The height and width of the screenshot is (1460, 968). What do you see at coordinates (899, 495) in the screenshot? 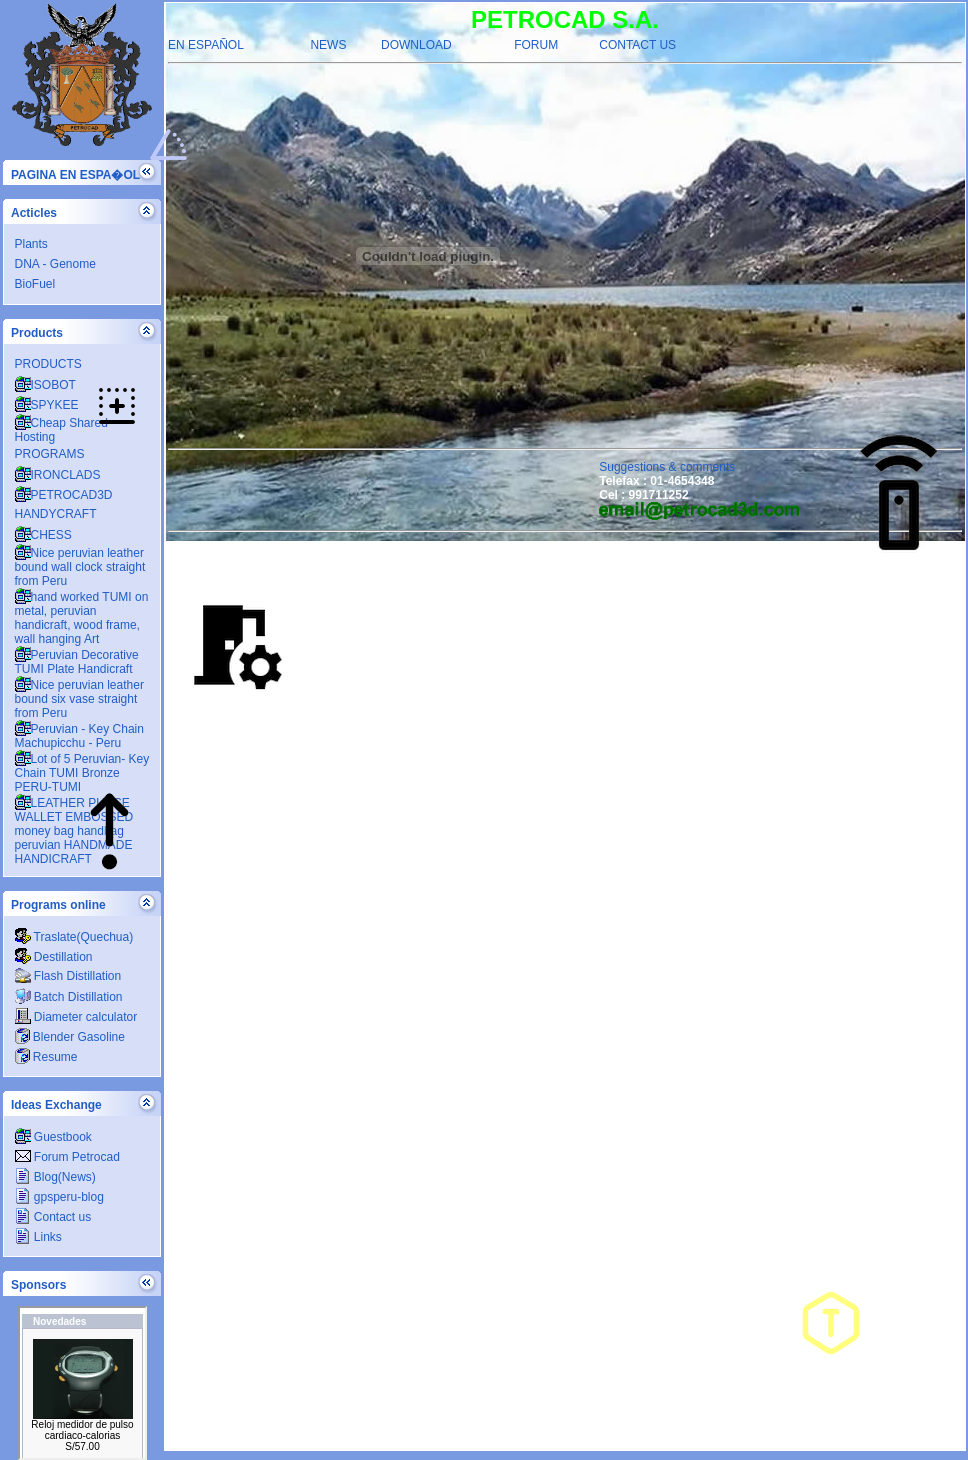
I see `access remote control settings` at bounding box center [899, 495].